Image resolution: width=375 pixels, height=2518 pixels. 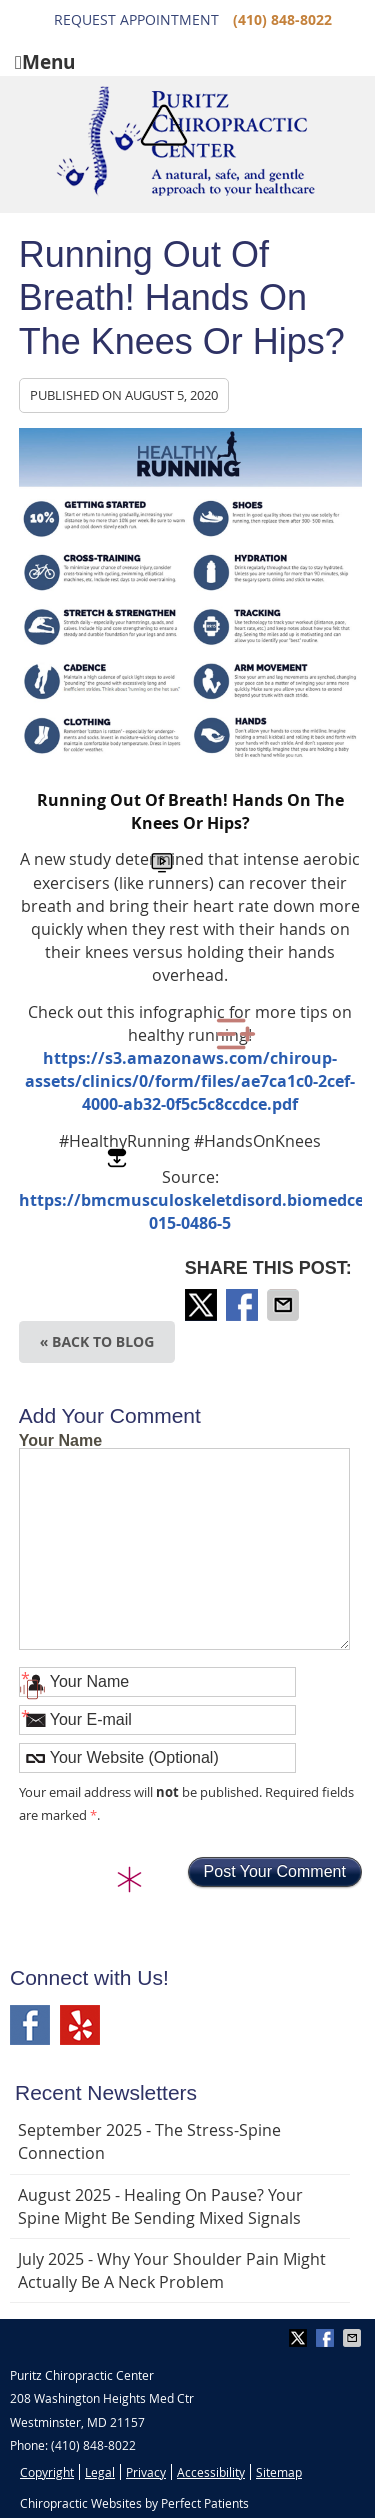 I want to click on indicates a required field in a form, so click(x=129, y=1879).